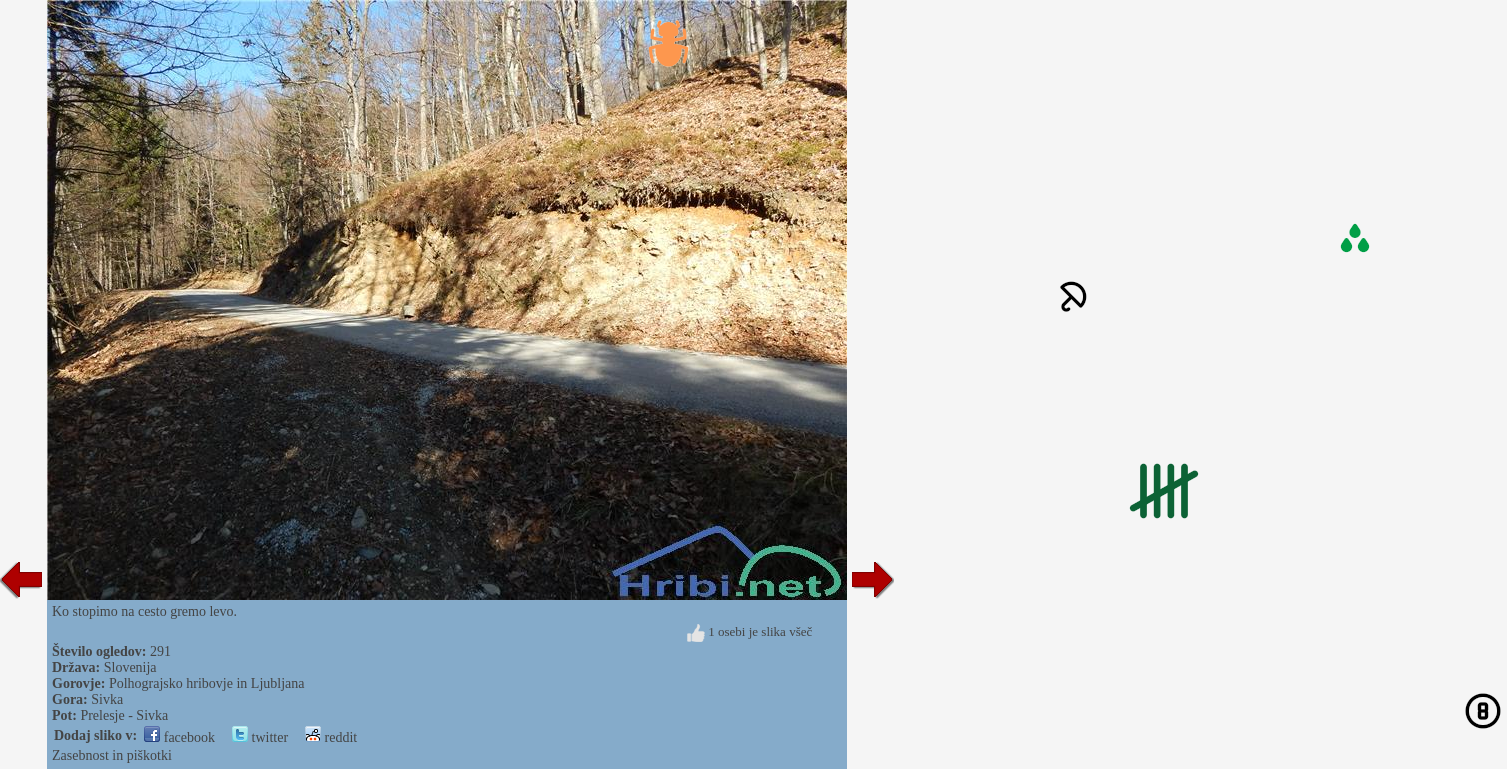  What do you see at coordinates (668, 43) in the screenshot?
I see `report a bug or issue` at bounding box center [668, 43].